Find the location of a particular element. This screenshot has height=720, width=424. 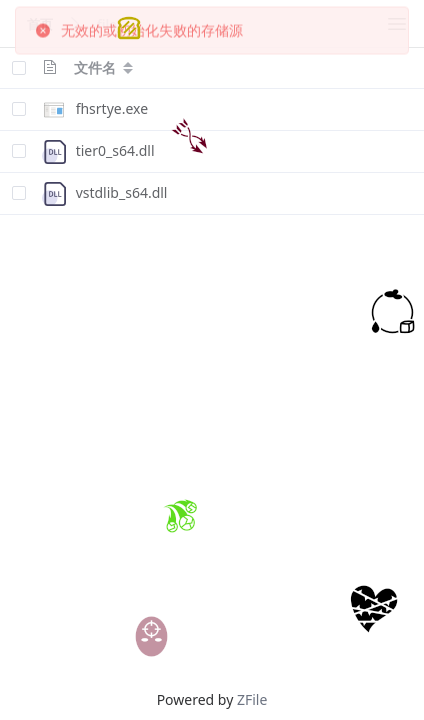

indicates a healing or mending heart status is located at coordinates (374, 609).